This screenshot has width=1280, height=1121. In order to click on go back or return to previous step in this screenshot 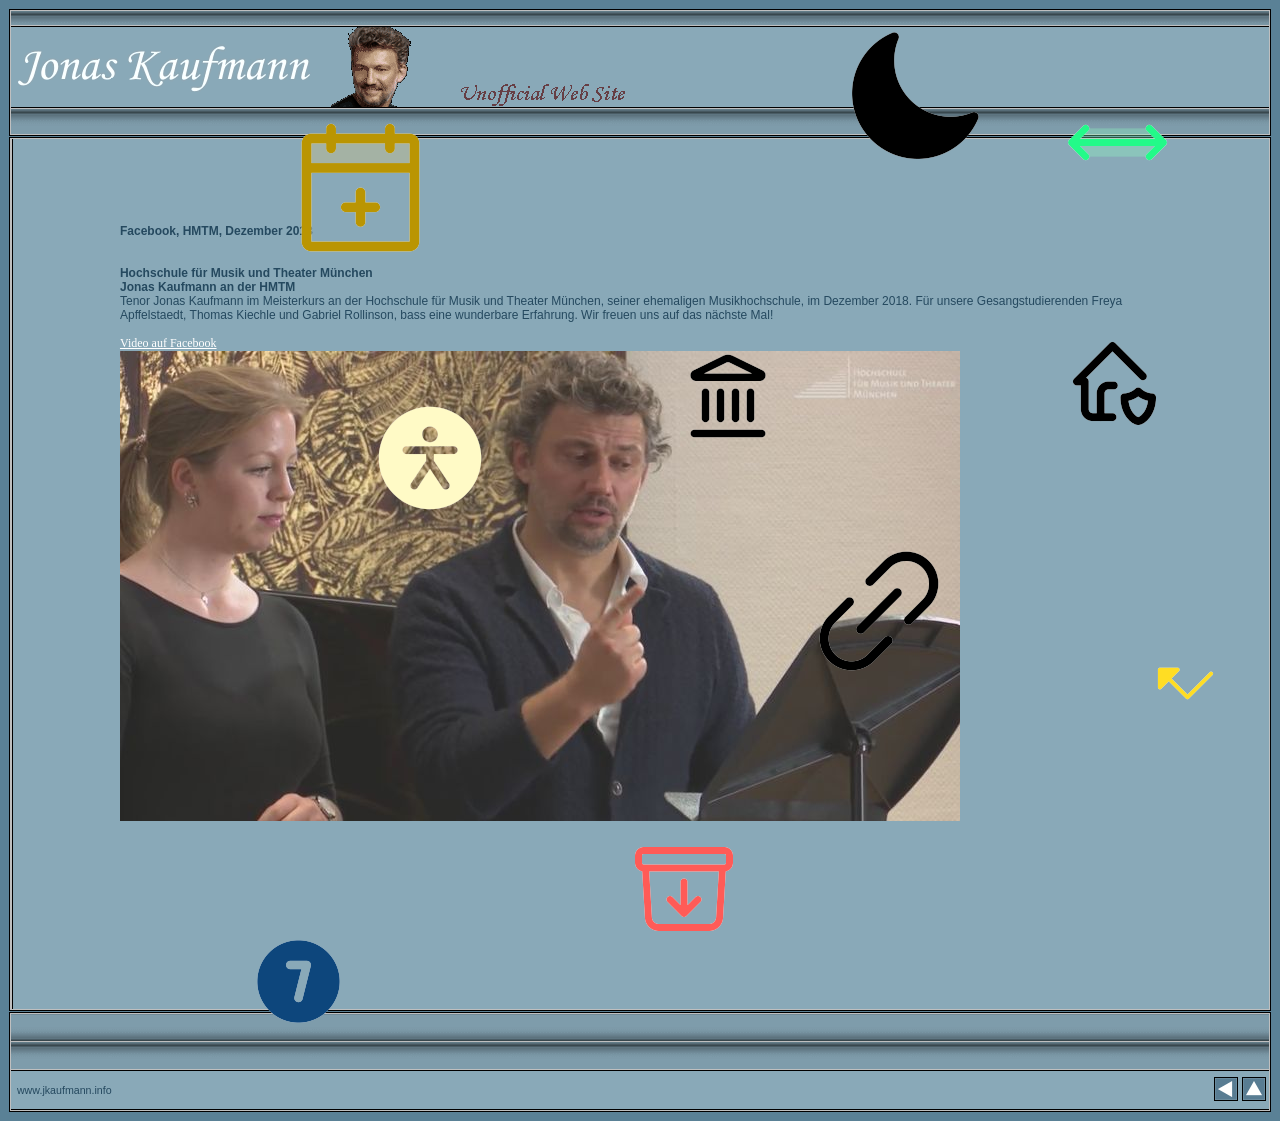, I will do `click(1185, 681)`.